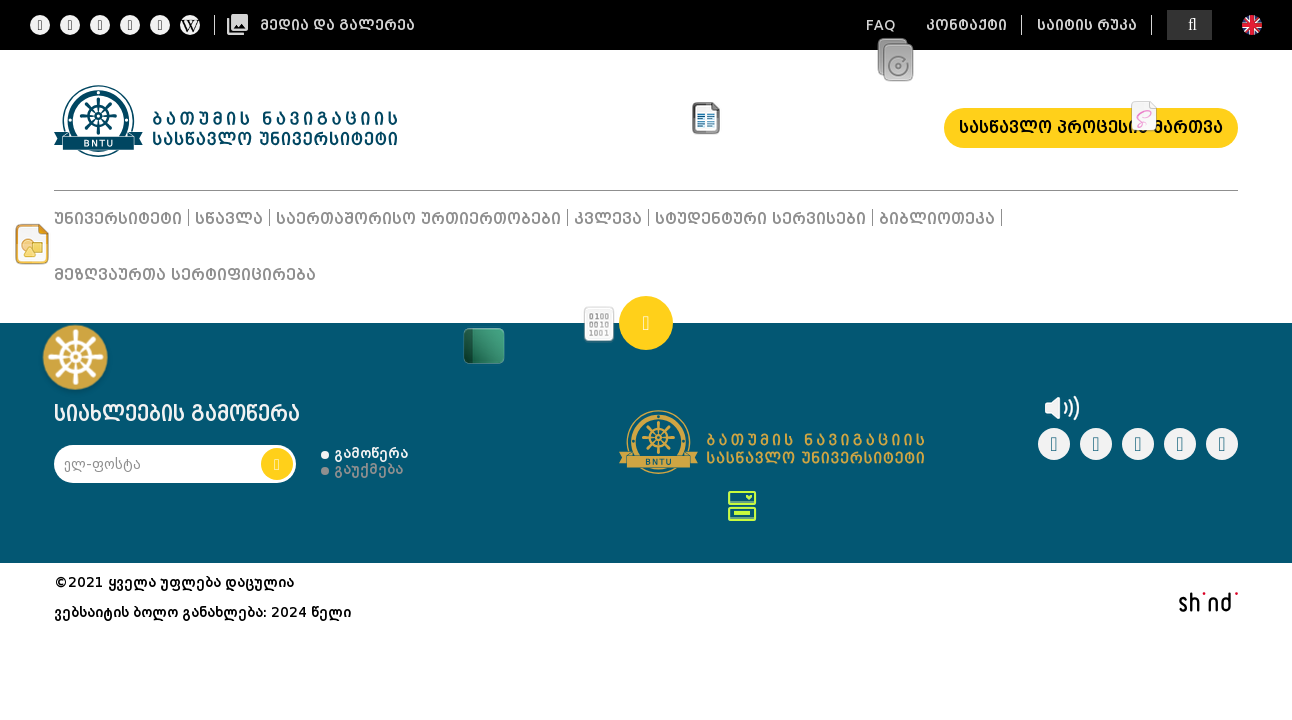 This screenshot has height=720, width=1292. What do you see at coordinates (895, 59) in the screenshot?
I see `access multiple disk drives or storage devices` at bounding box center [895, 59].